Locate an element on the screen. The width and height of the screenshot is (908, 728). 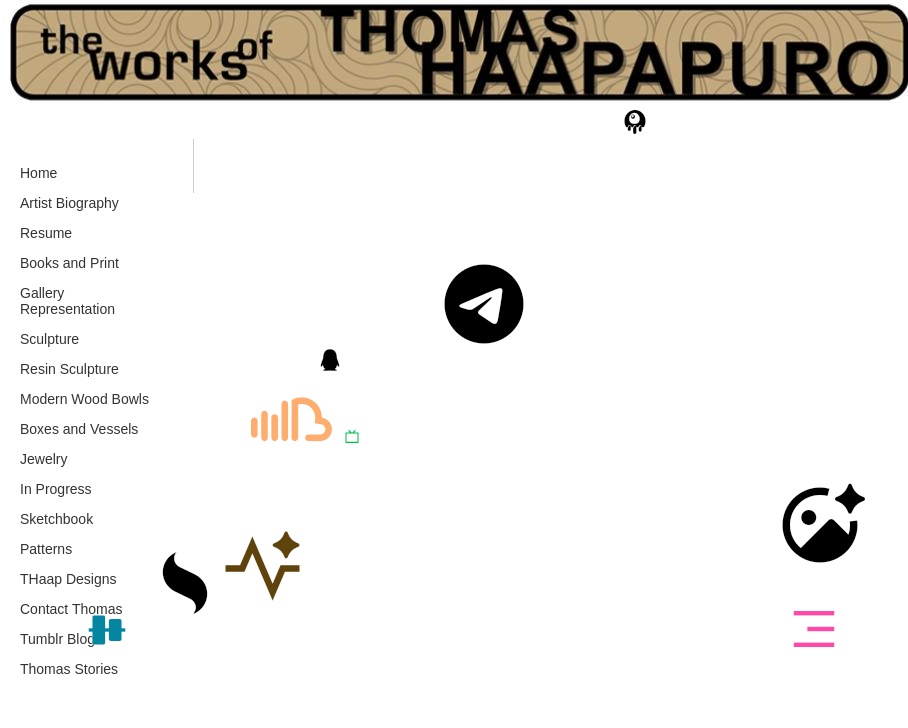
access TV or video streaming features is located at coordinates (352, 437).